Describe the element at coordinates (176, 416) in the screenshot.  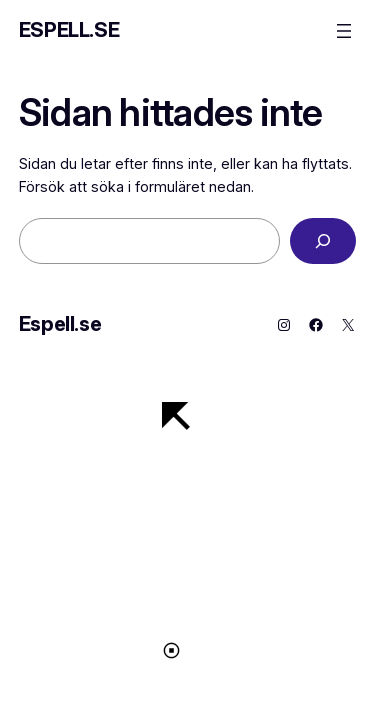
I see `navigate back and up in hierarchy` at that location.